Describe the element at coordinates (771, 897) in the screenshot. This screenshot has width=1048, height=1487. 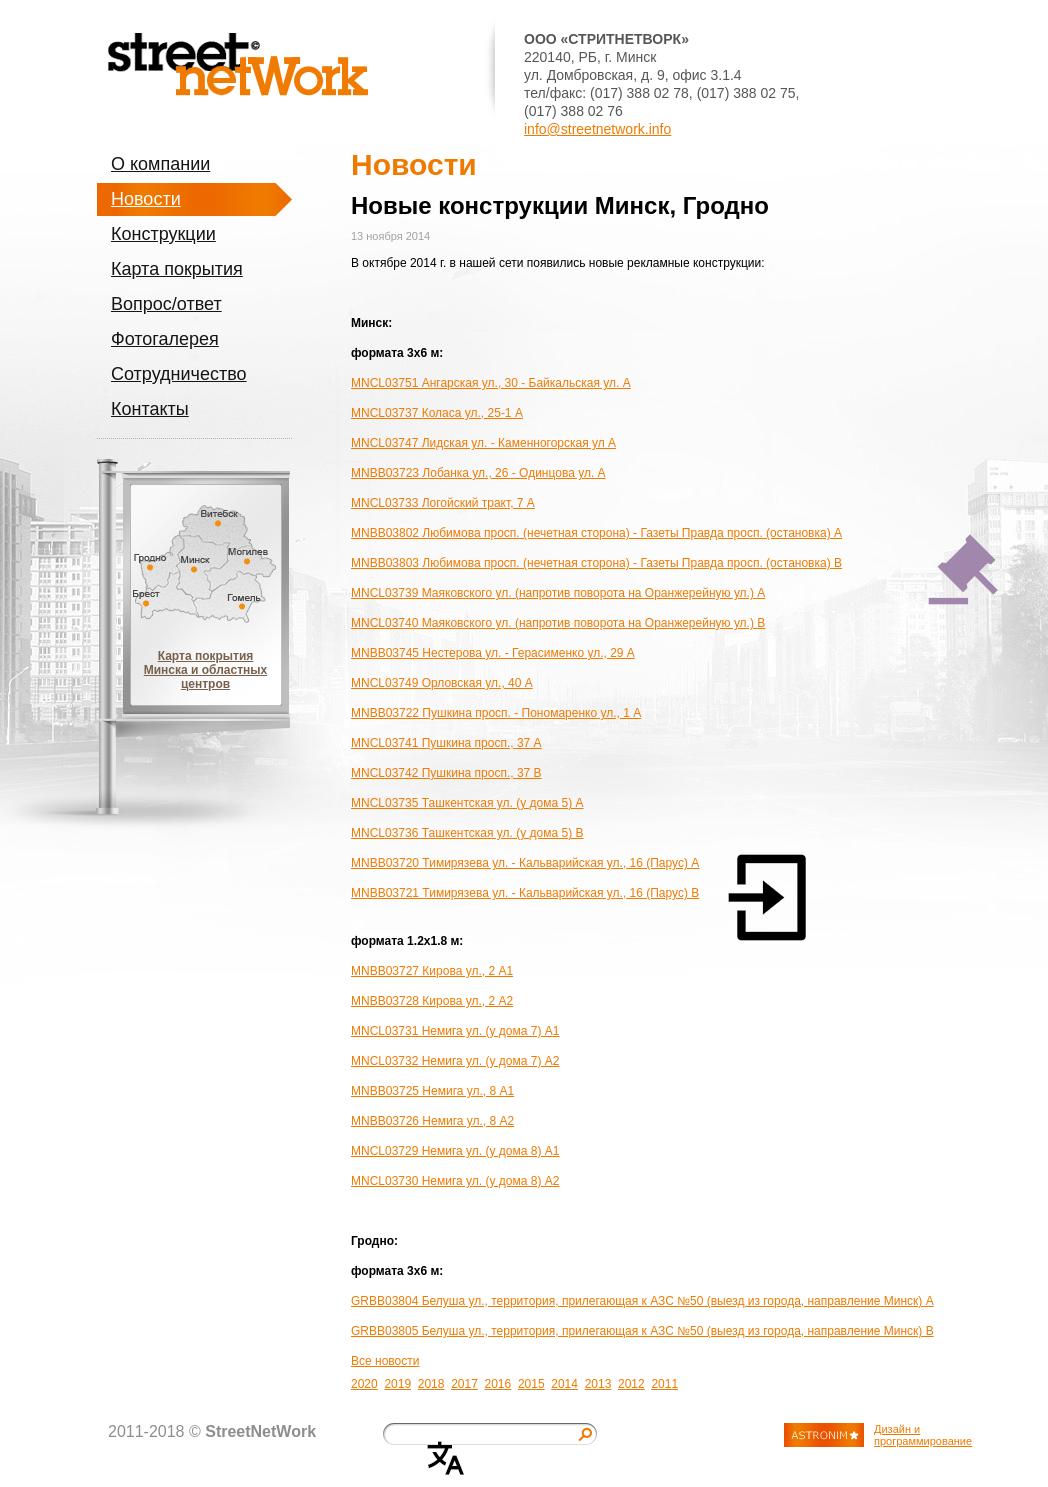
I see `log in to your account` at that location.